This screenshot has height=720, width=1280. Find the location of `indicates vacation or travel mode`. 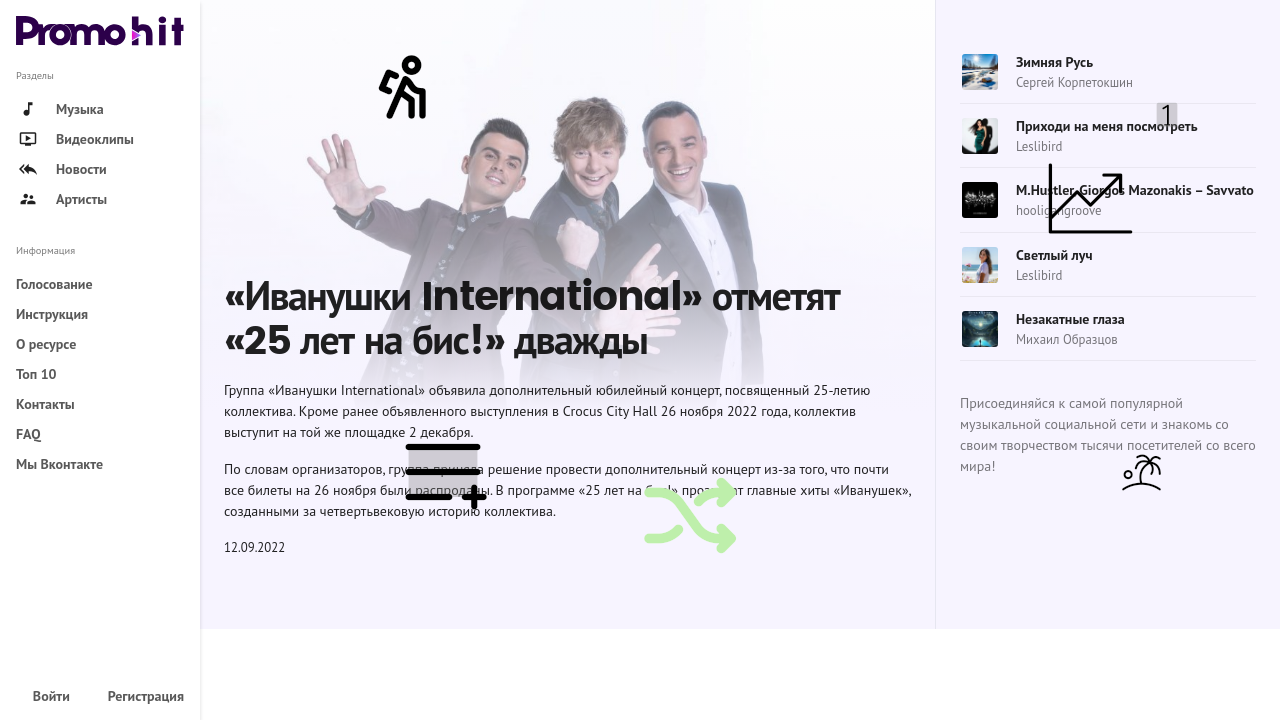

indicates vacation or travel mode is located at coordinates (1141, 472).